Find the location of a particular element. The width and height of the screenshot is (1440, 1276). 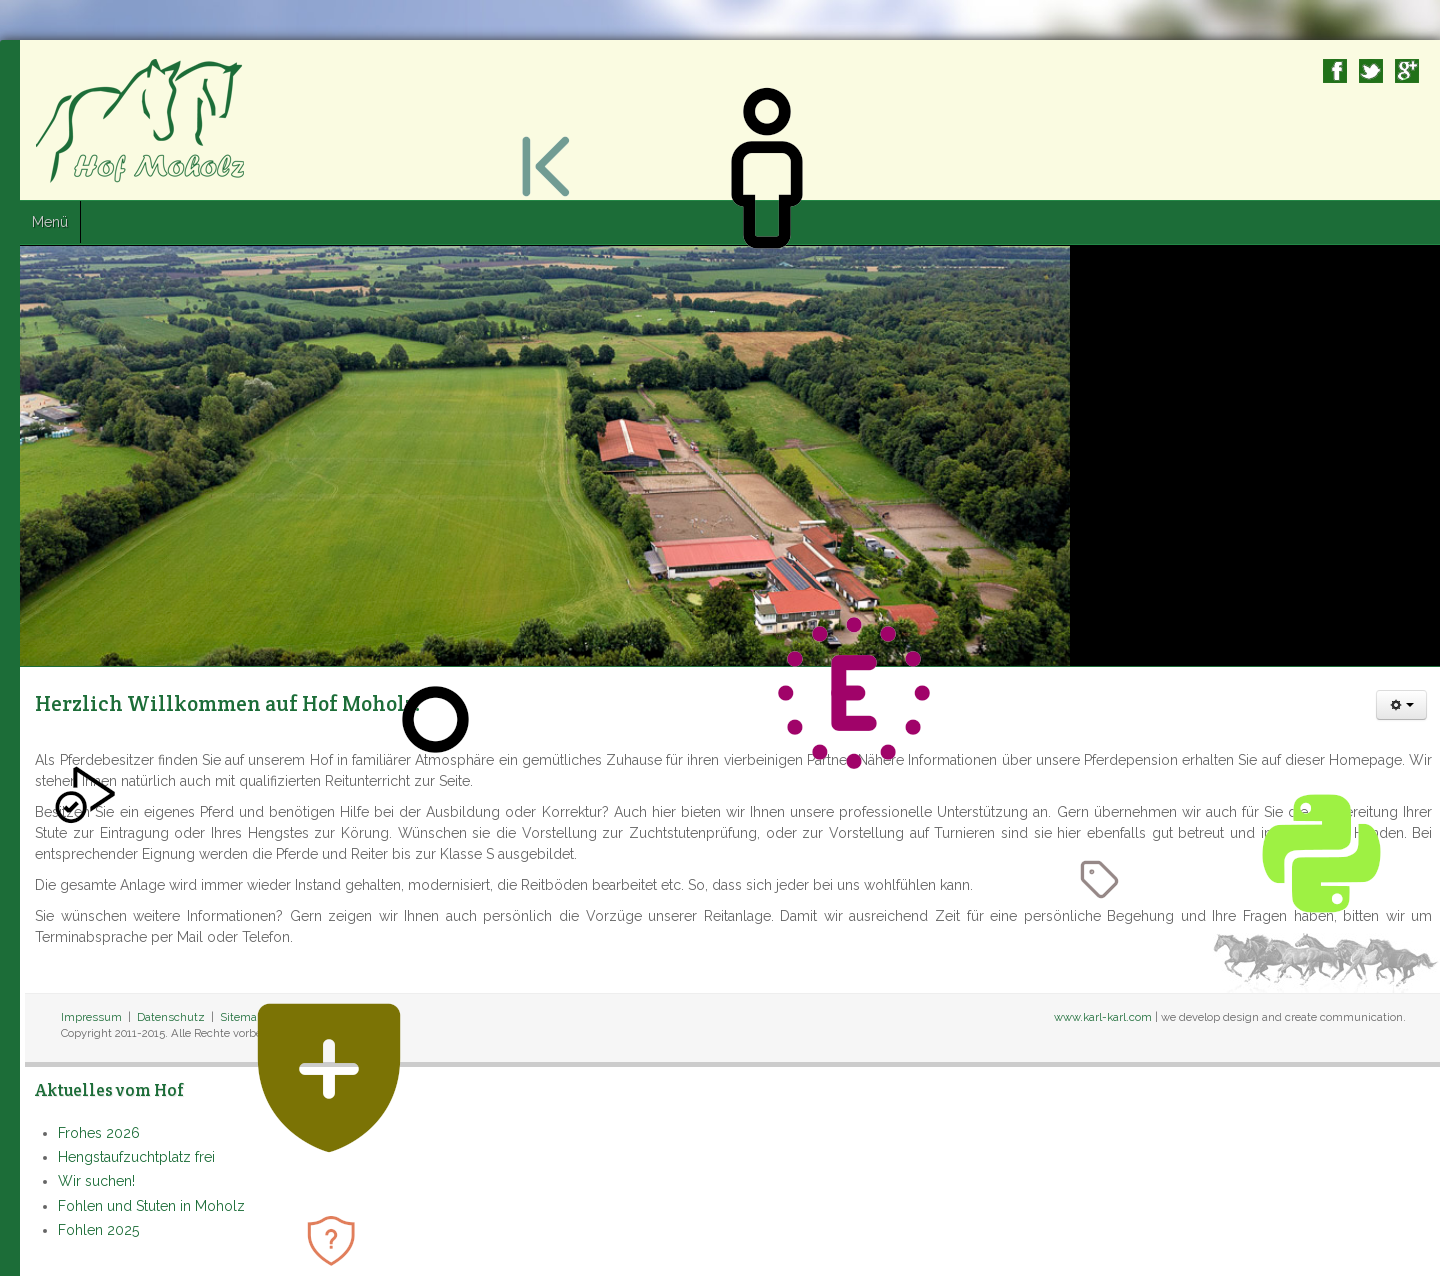

add new security protection is located at coordinates (329, 1069).